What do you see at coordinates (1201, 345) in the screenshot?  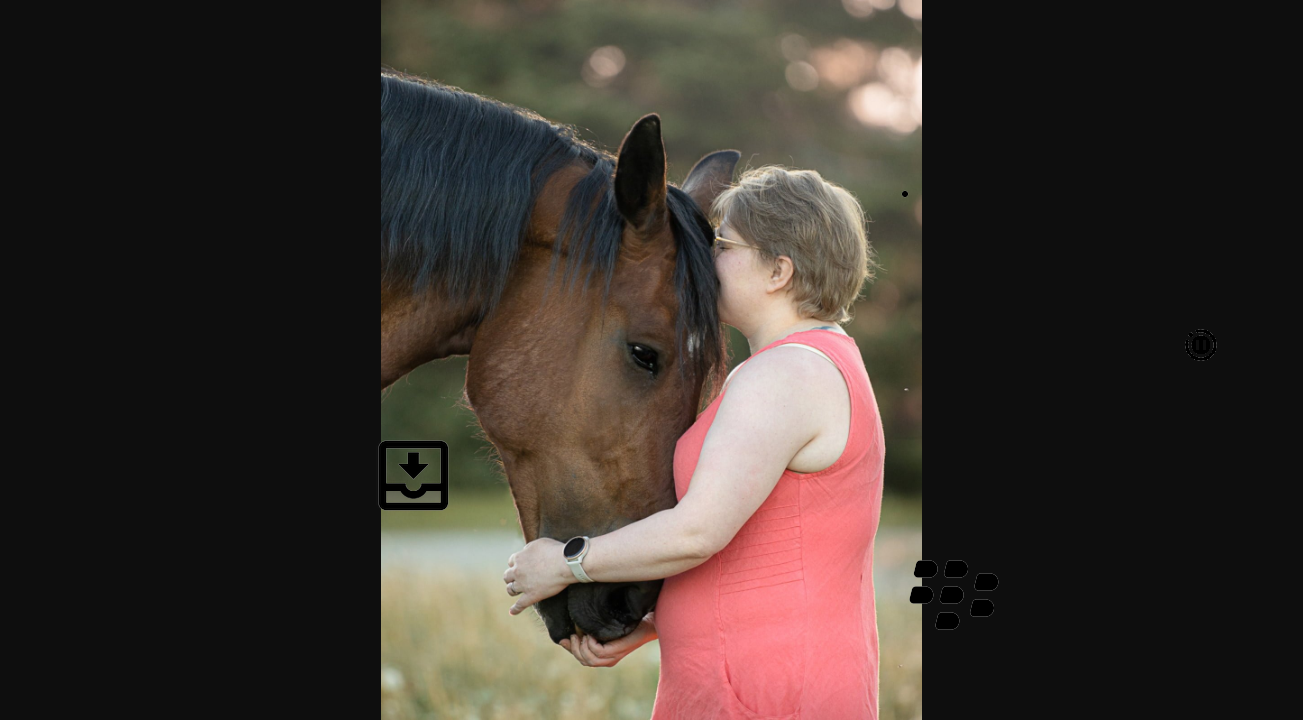 I see `pause motion photo playback` at bounding box center [1201, 345].